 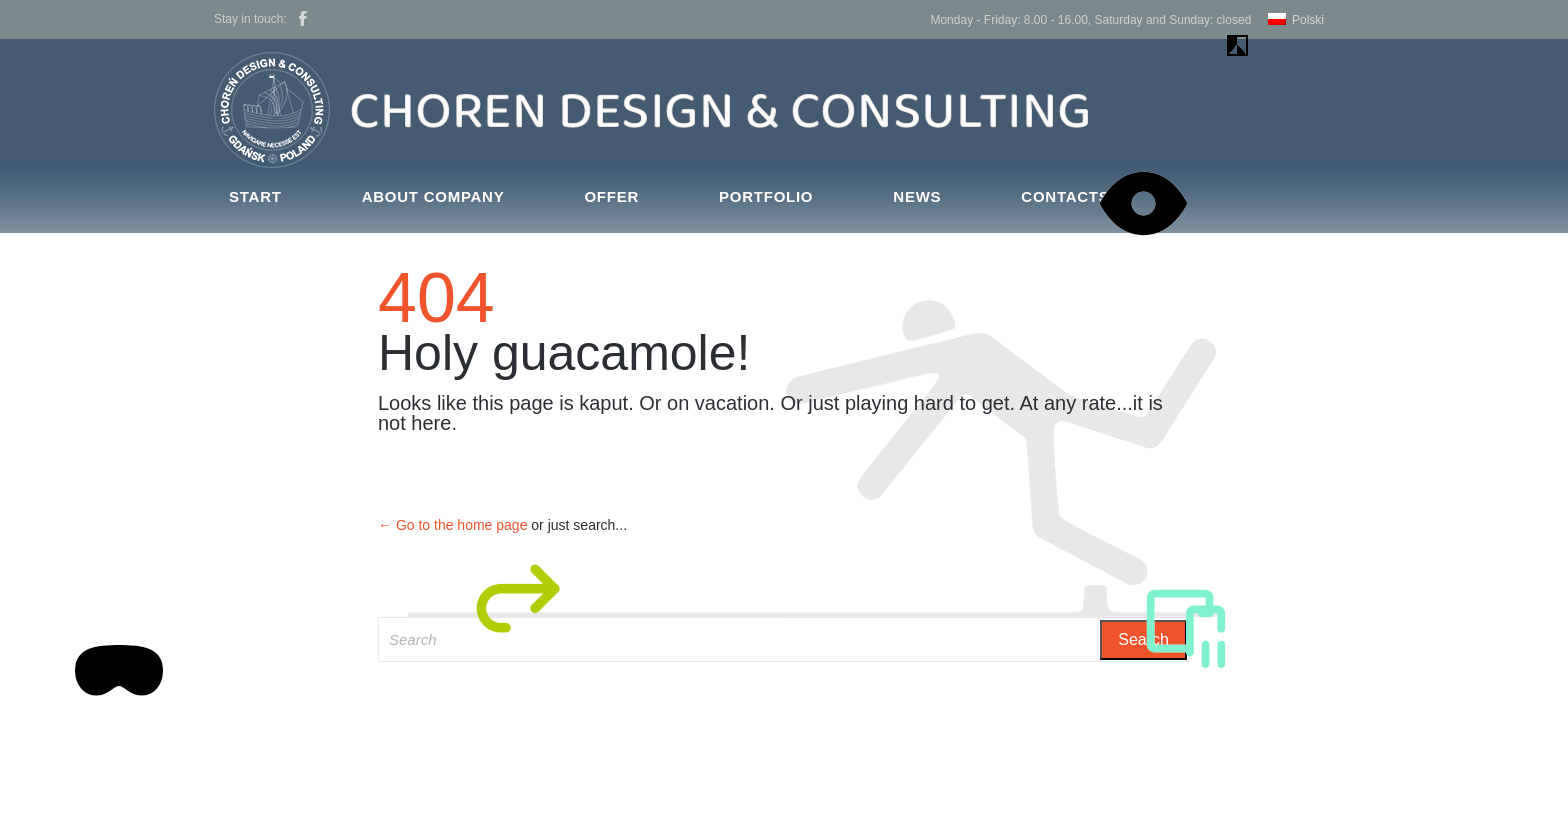 I want to click on access apple vision pro settings, so click(x=119, y=669).